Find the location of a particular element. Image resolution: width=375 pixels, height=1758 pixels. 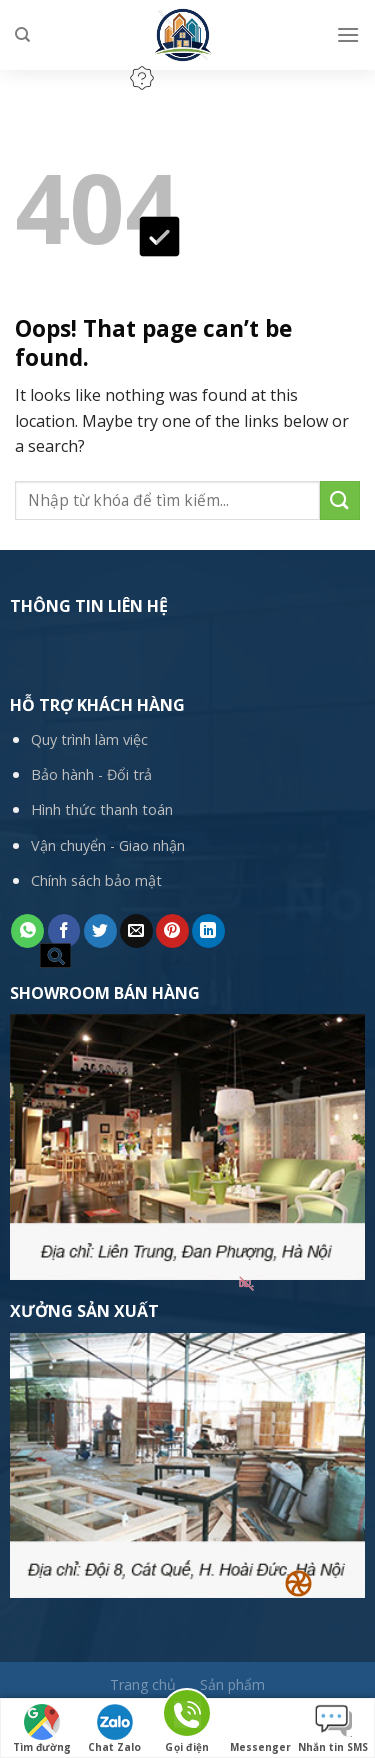

search within the current page is located at coordinates (55, 955).